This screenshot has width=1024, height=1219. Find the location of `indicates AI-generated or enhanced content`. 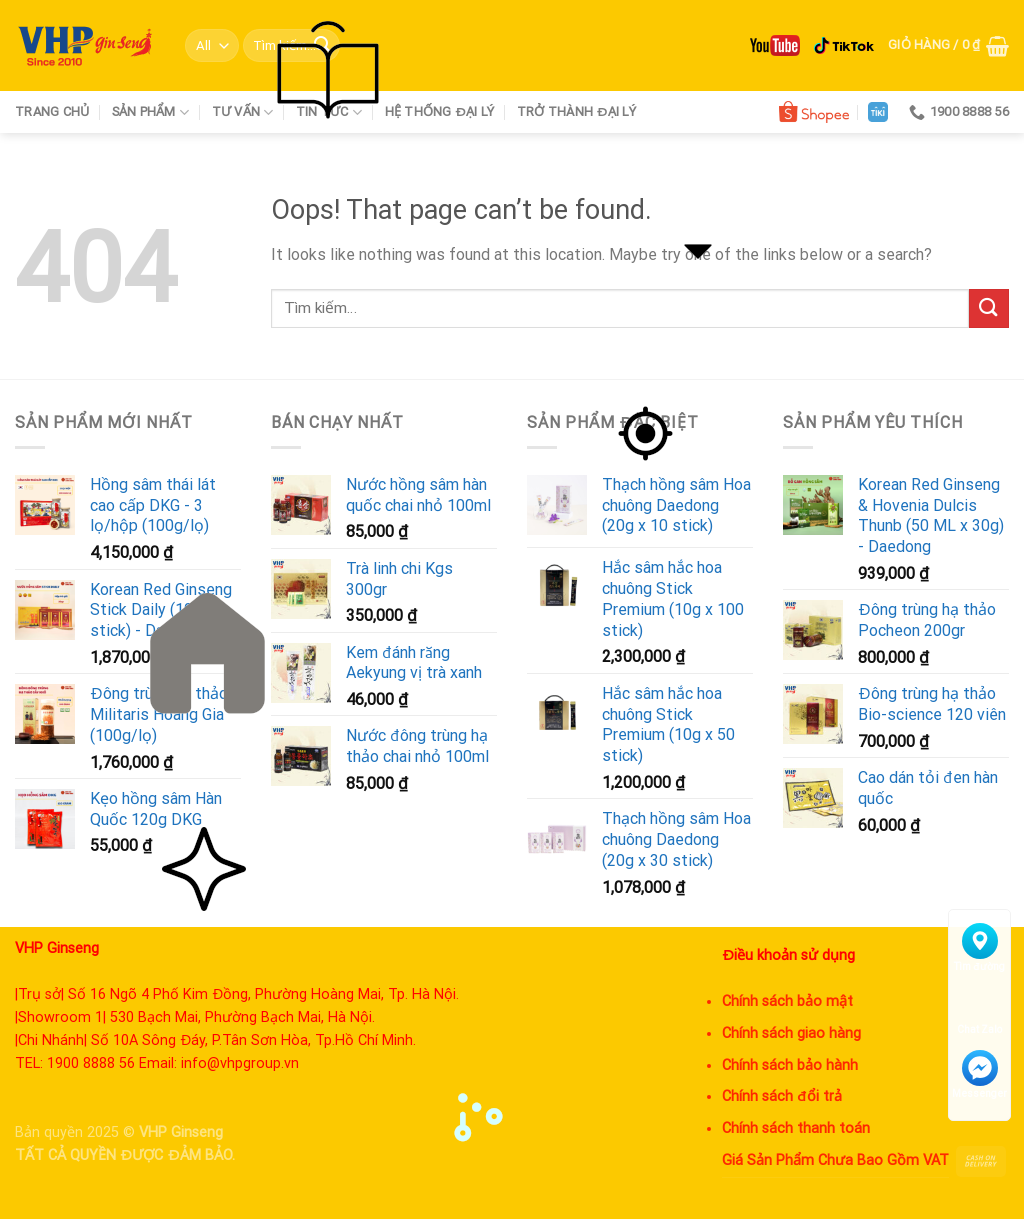

indicates AI-generated or enhanced content is located at coordinates (204, 869).